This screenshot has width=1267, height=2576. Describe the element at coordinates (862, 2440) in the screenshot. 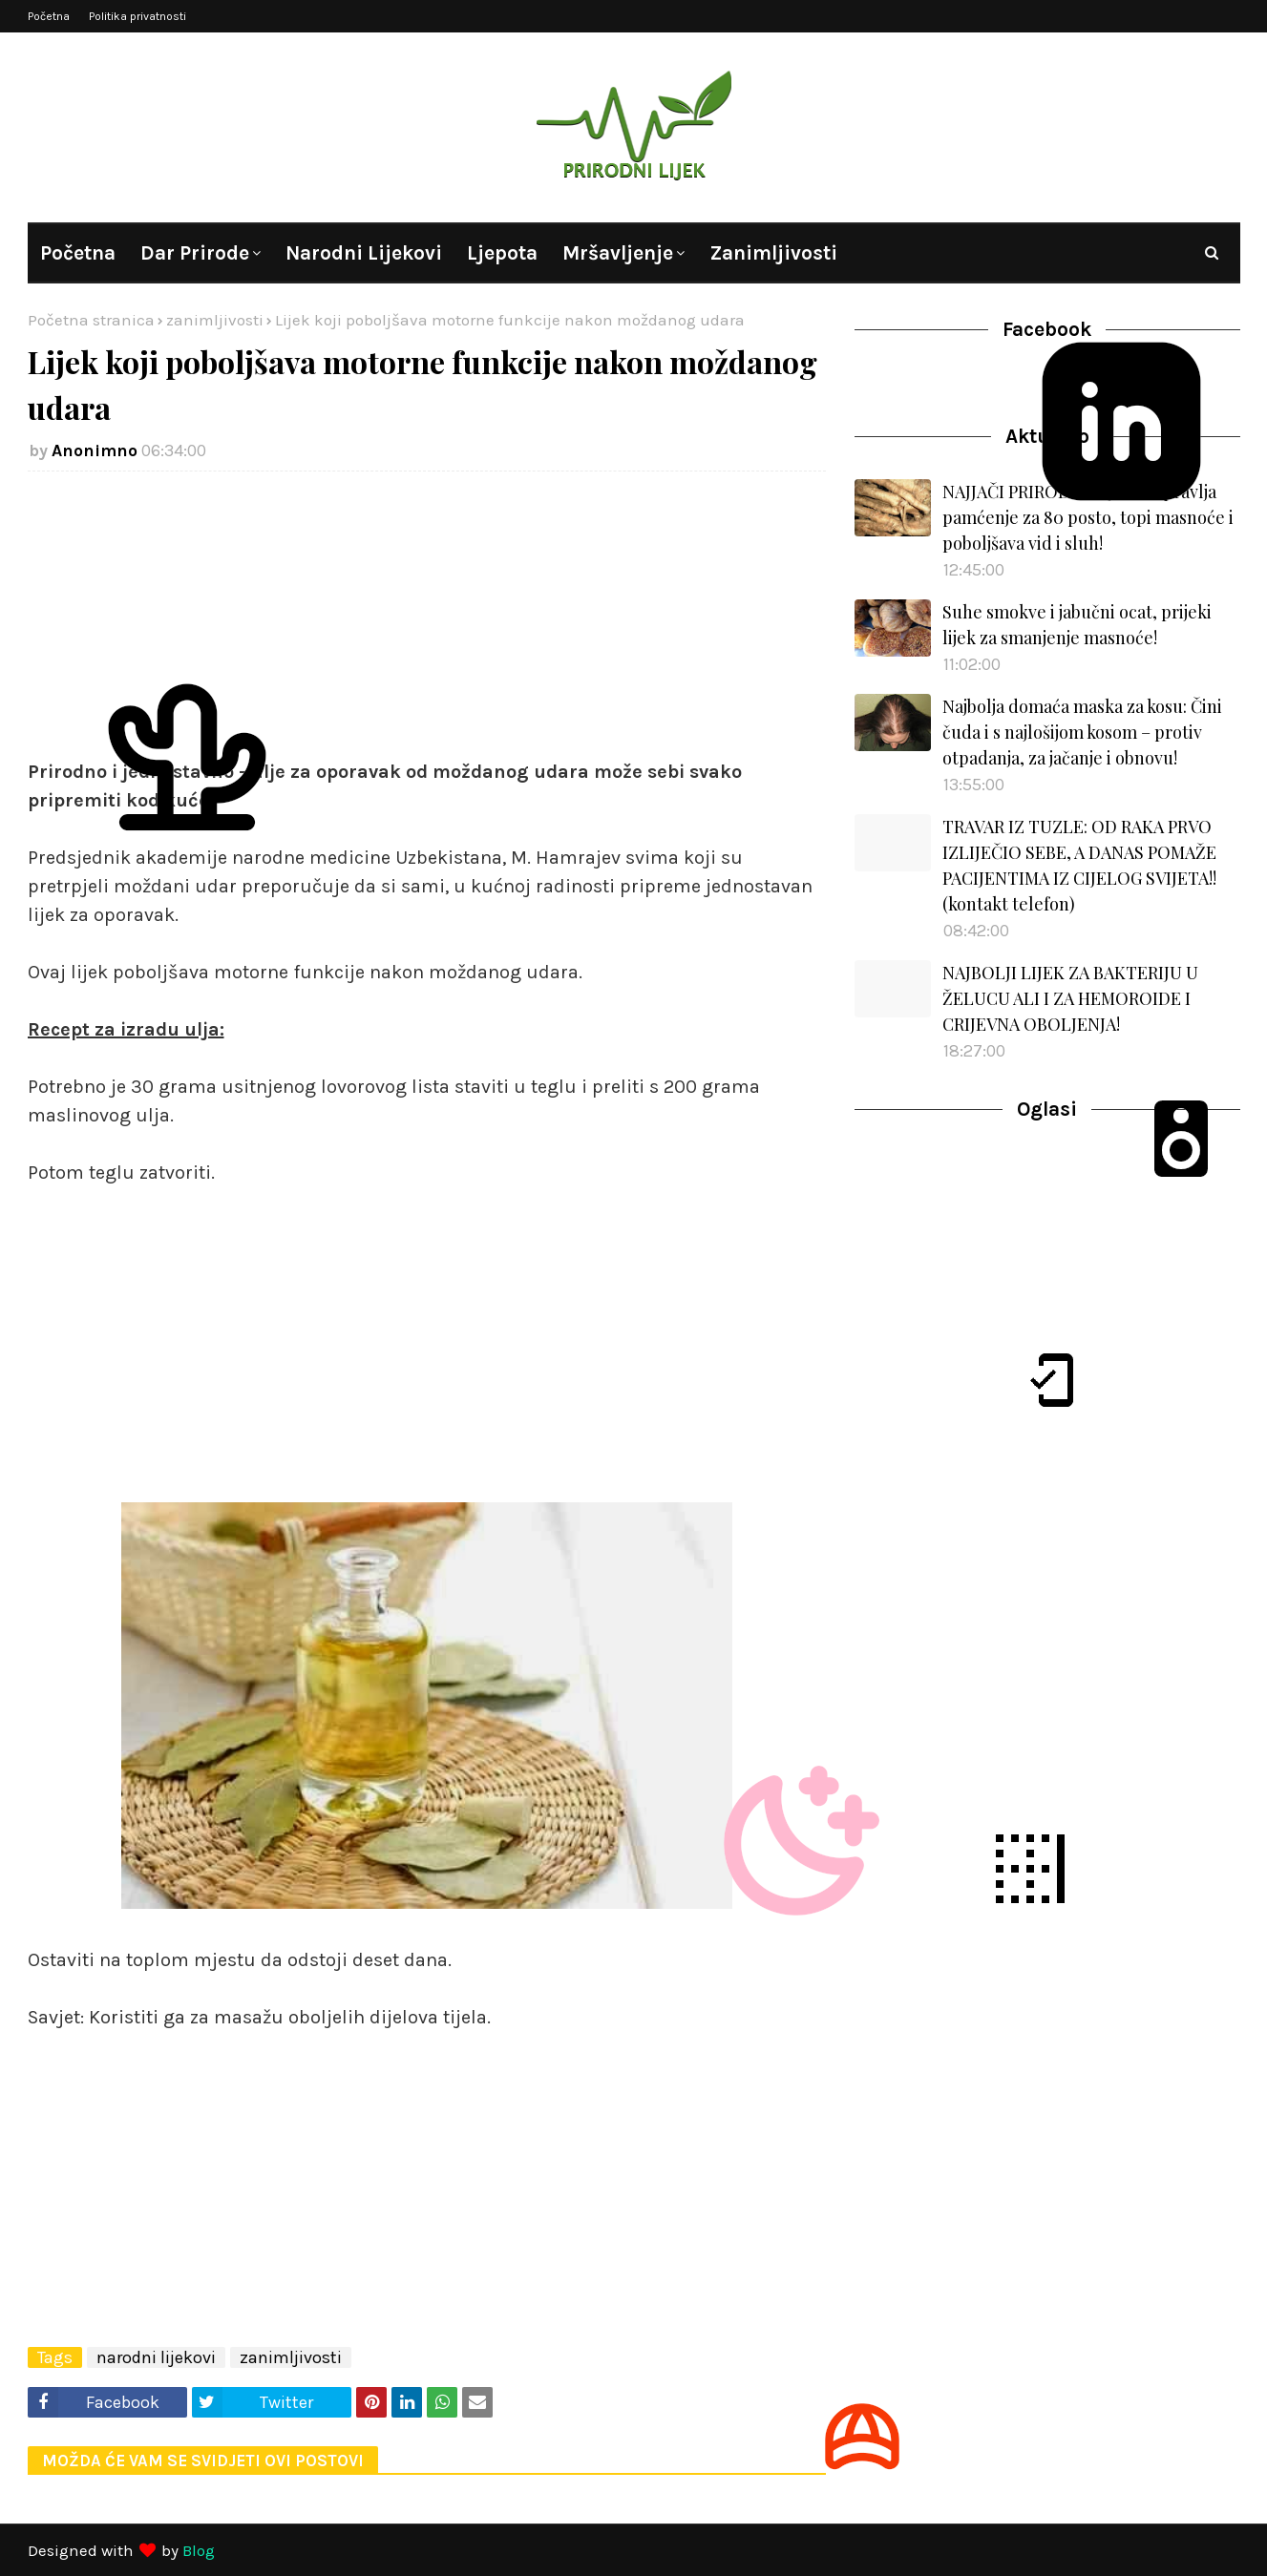

I see `browse hats or headwear category` at that location.